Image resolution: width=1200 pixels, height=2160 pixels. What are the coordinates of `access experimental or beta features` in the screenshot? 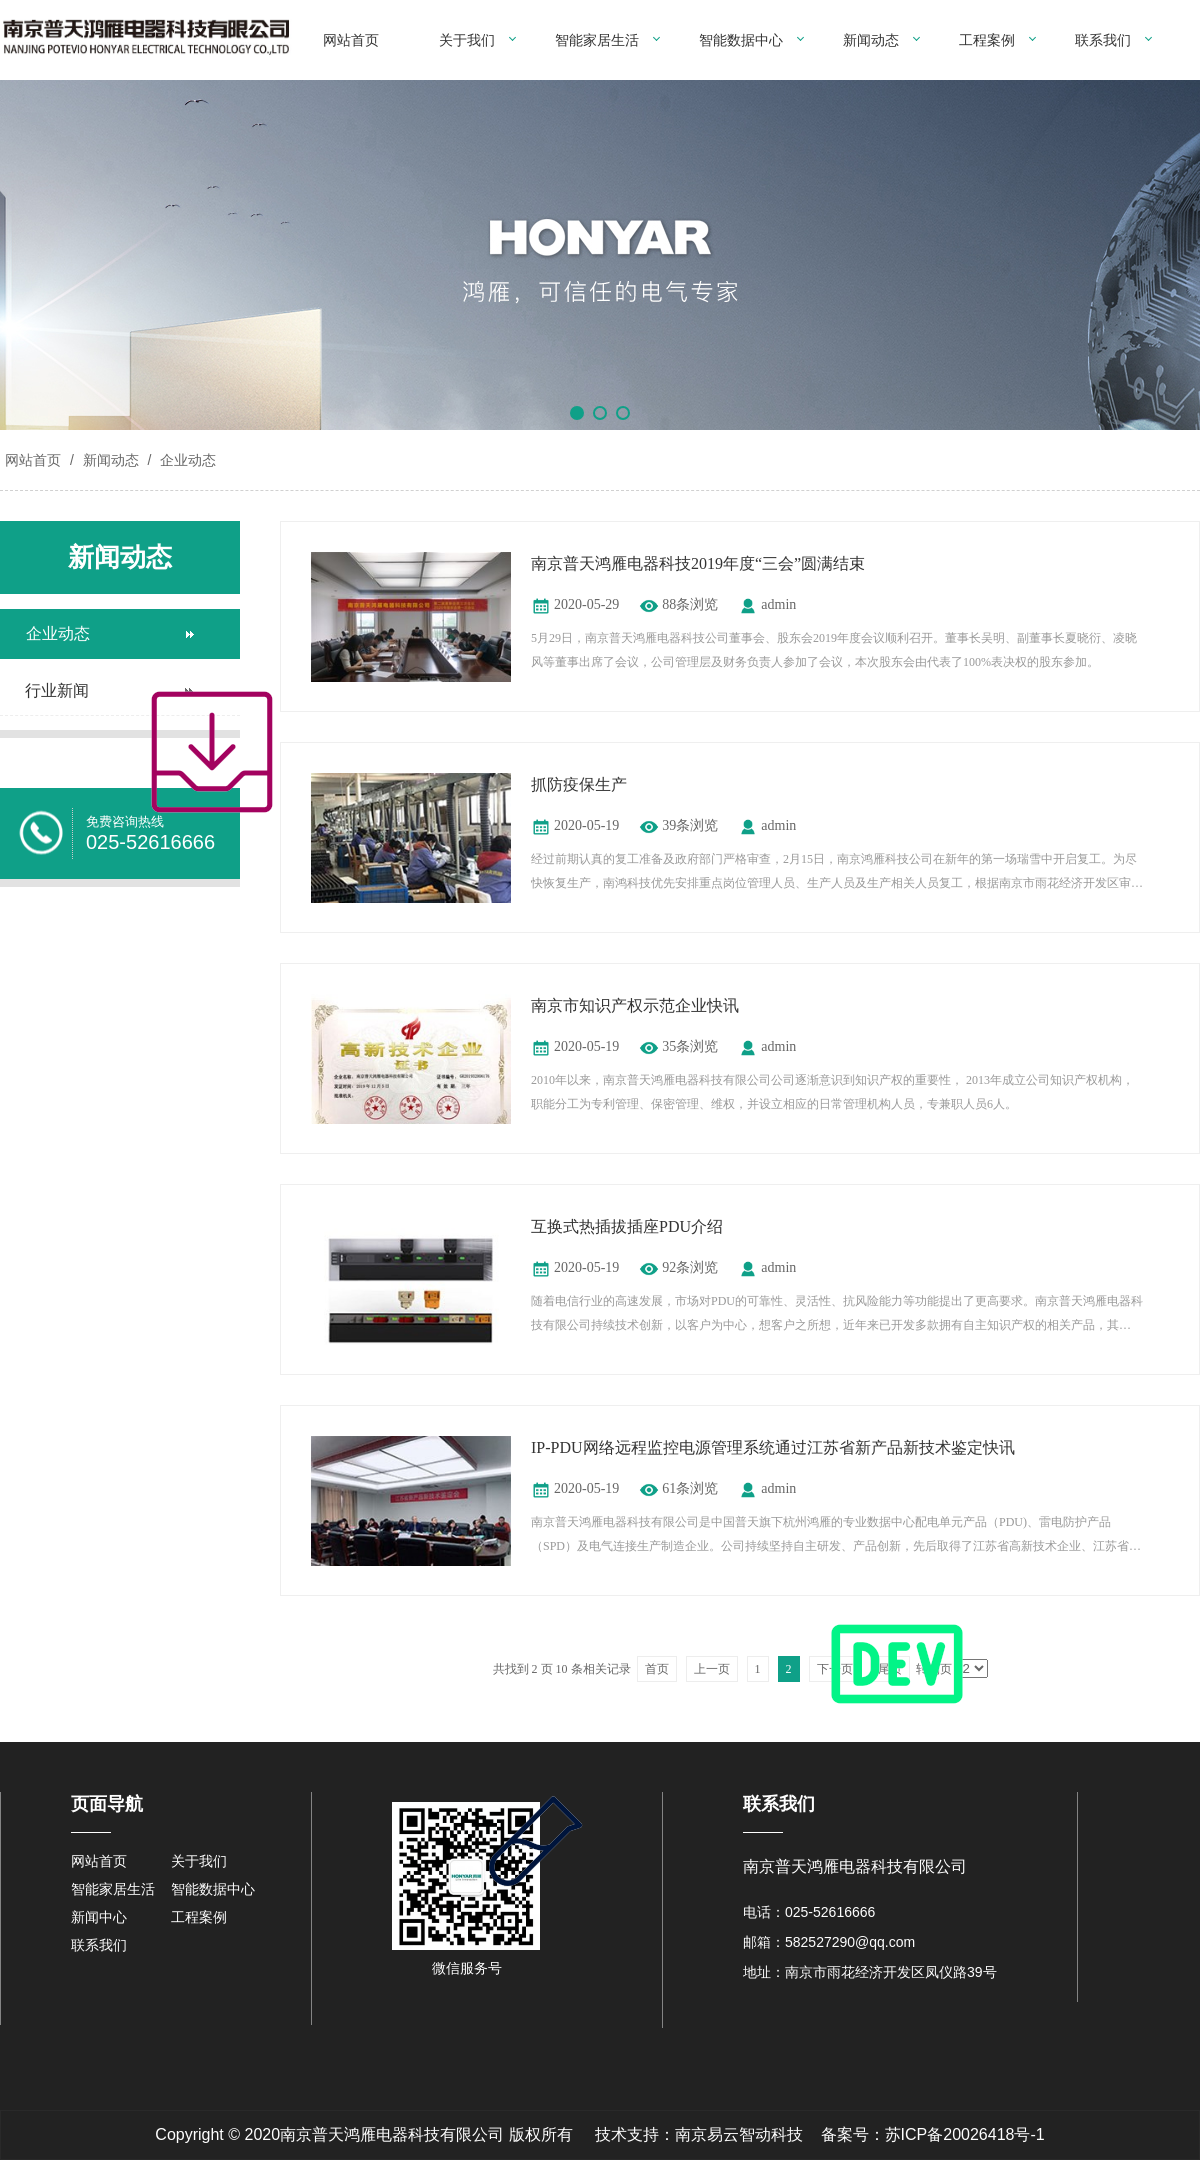 It's located at (534, 1841).